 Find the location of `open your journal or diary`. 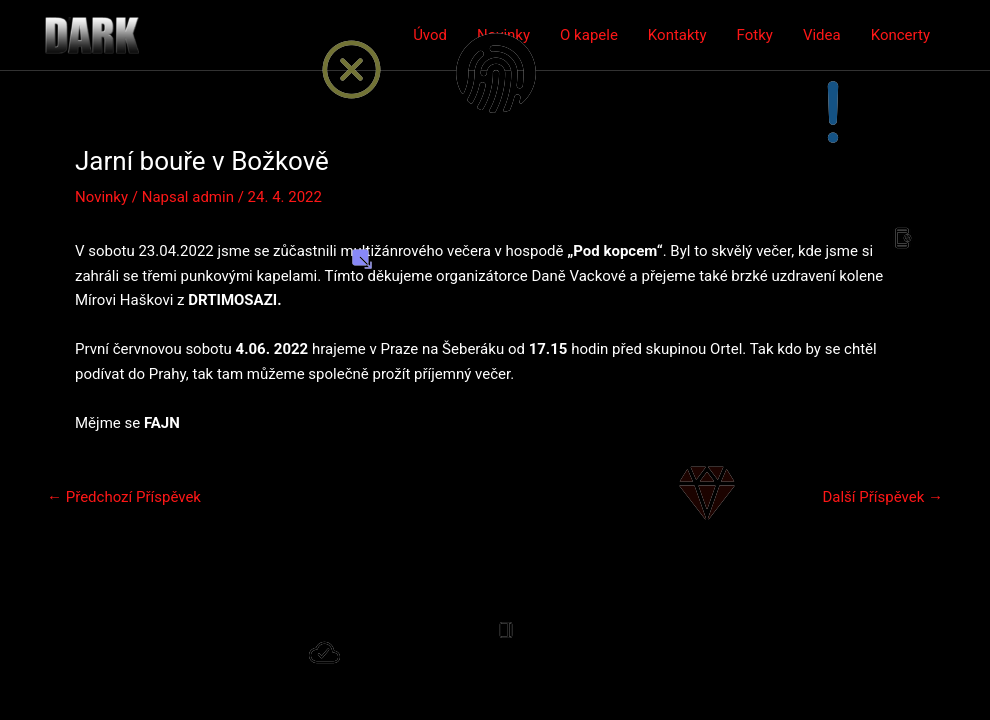

open your journal or diary is located at coordinates (506, 630).